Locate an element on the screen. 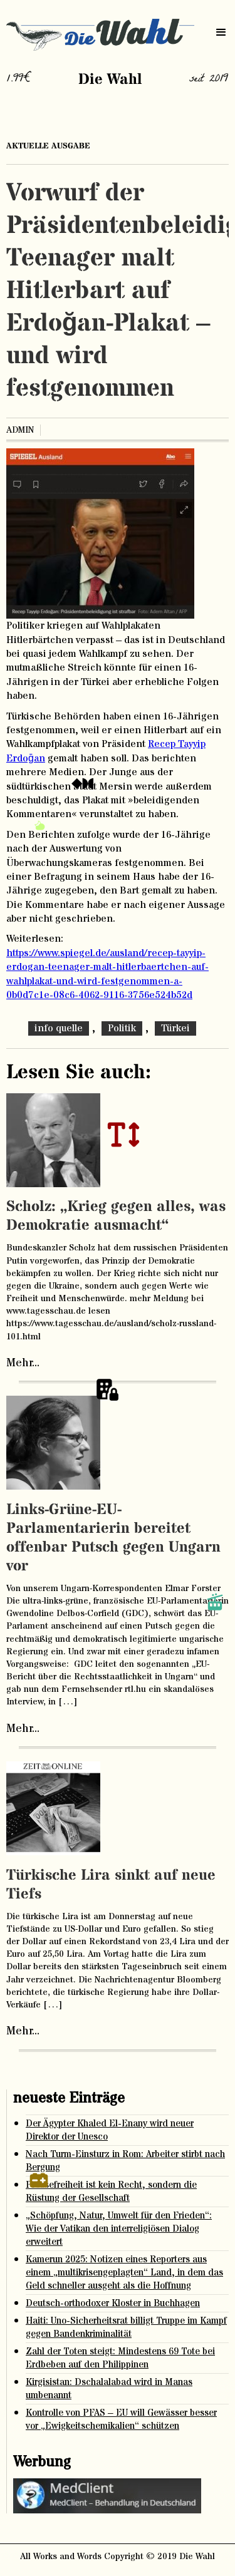 This screenshot has width=235, height=2576. indicates nighttime or evening weather conditions is located at coordinates (39, 826).